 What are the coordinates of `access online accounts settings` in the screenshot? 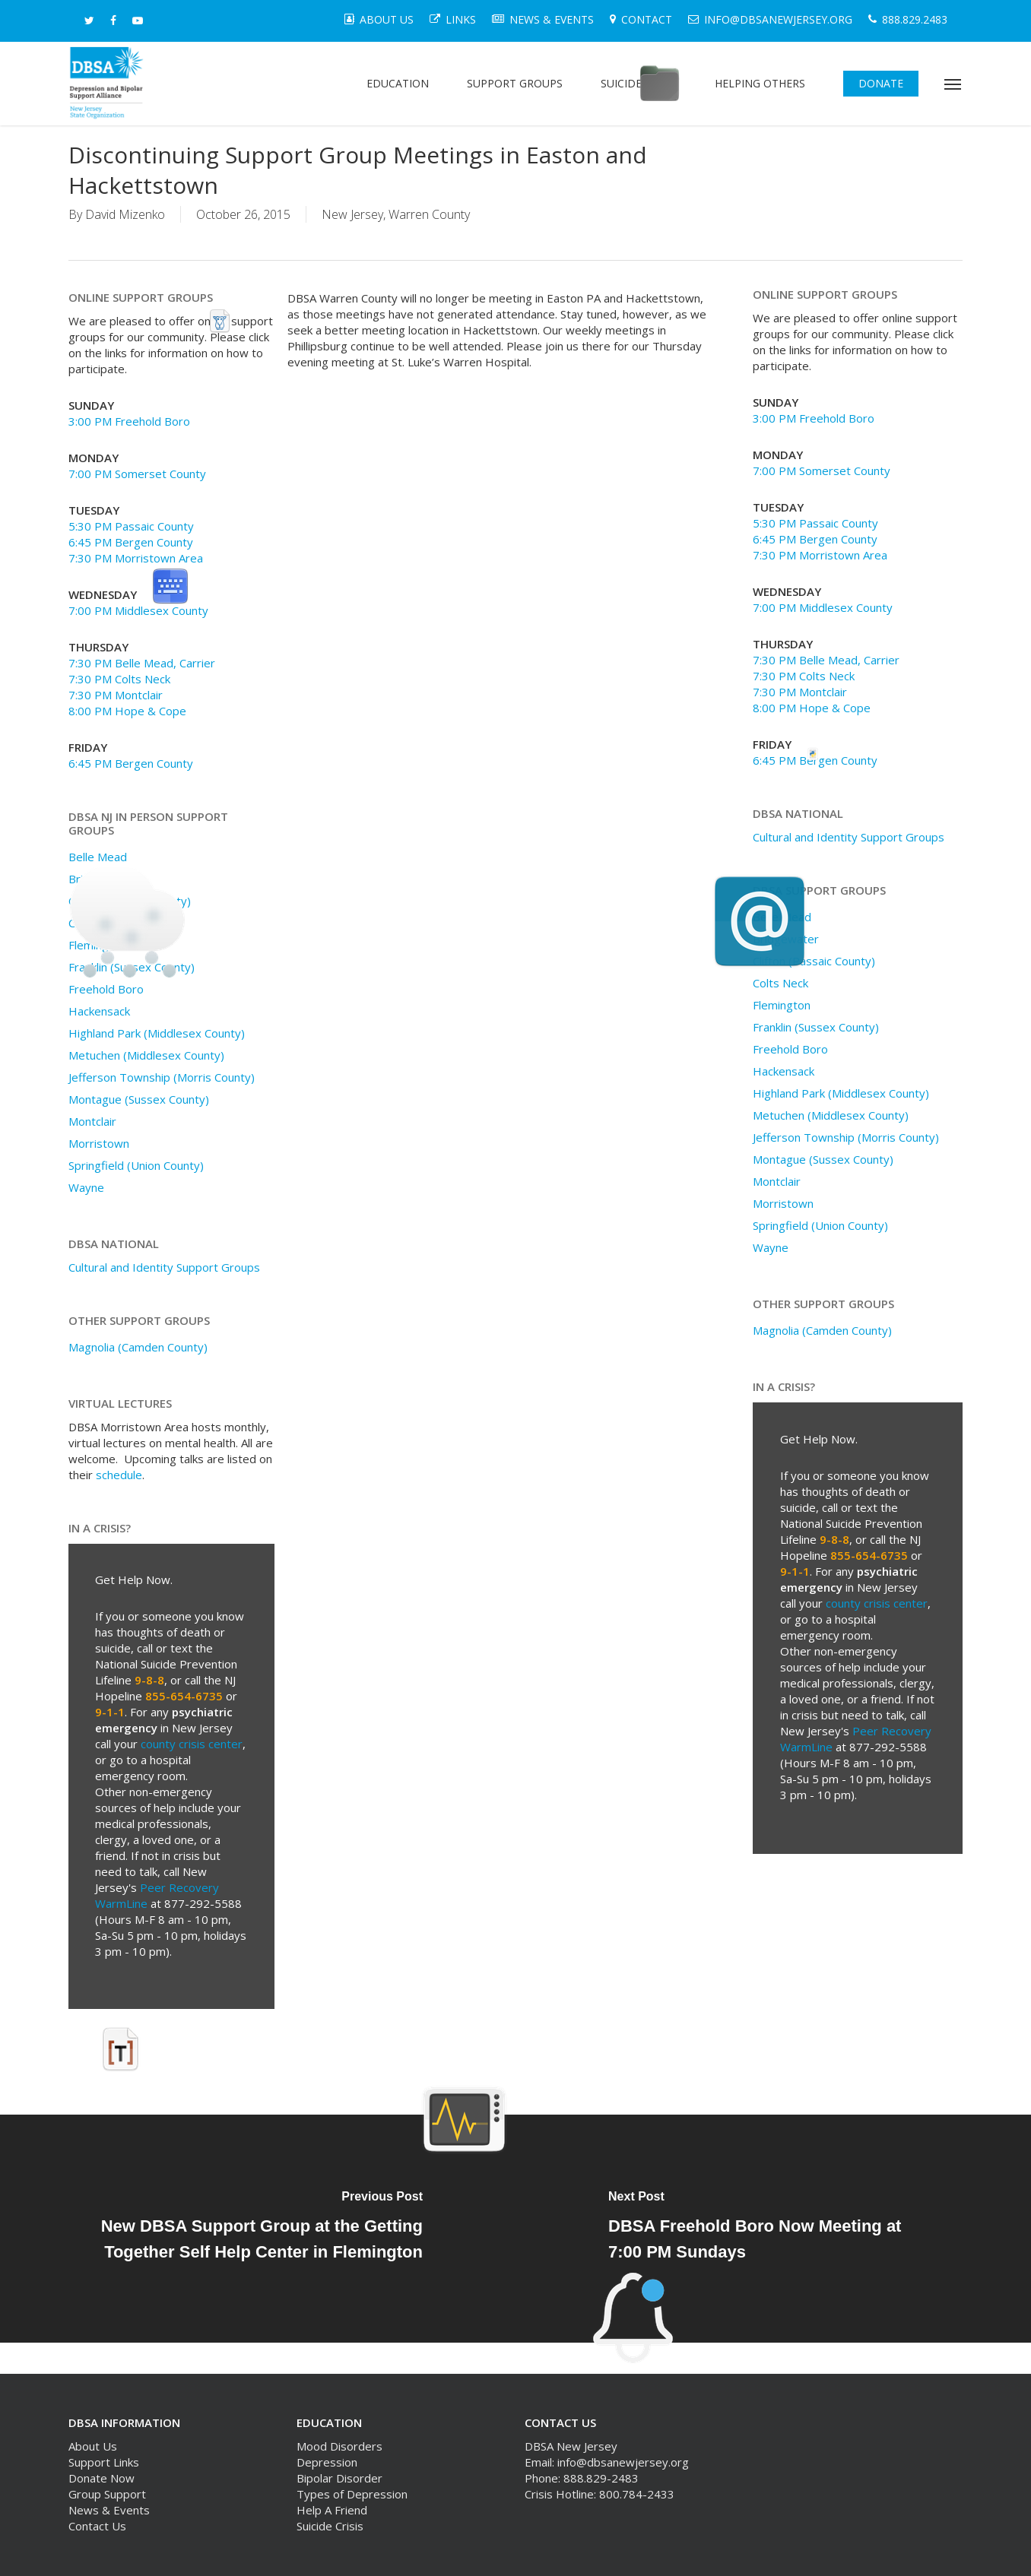 It's located at (760, 921).